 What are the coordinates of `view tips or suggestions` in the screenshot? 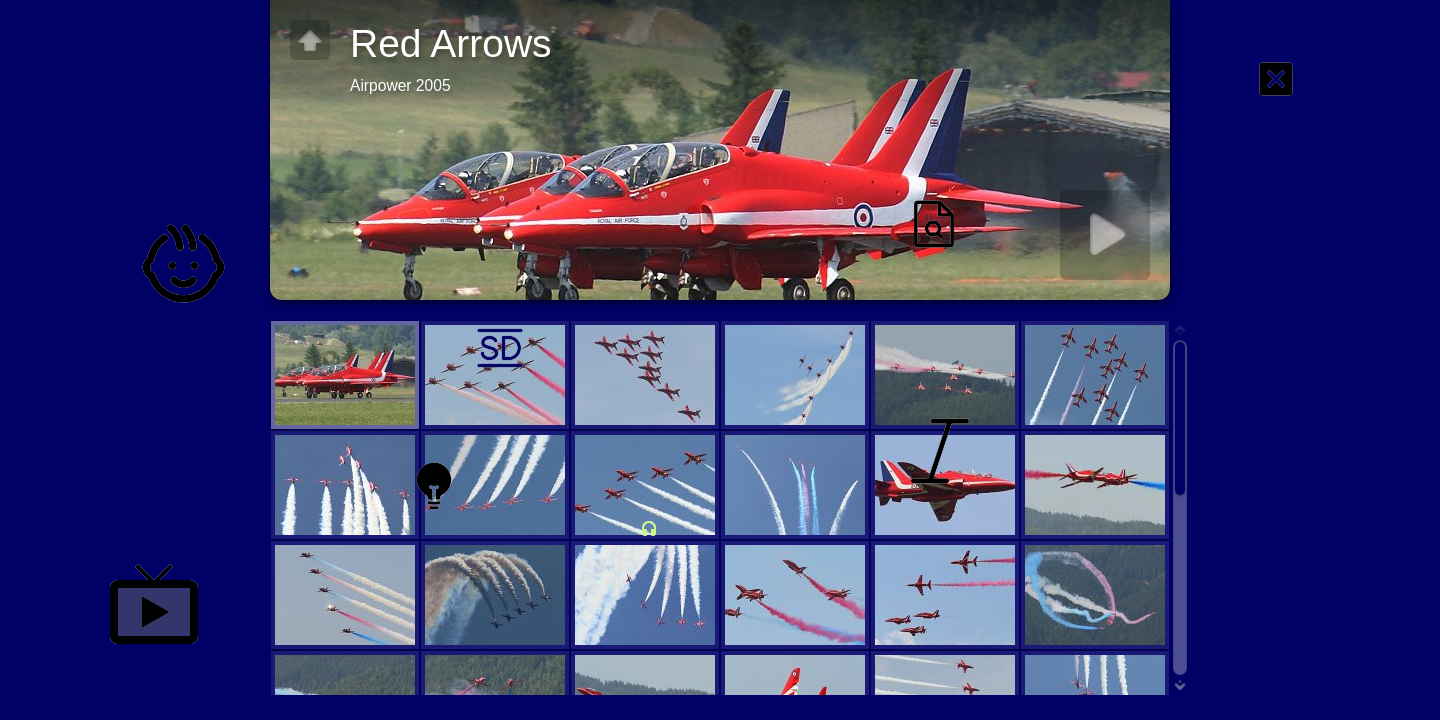 It's located at (434, 486).